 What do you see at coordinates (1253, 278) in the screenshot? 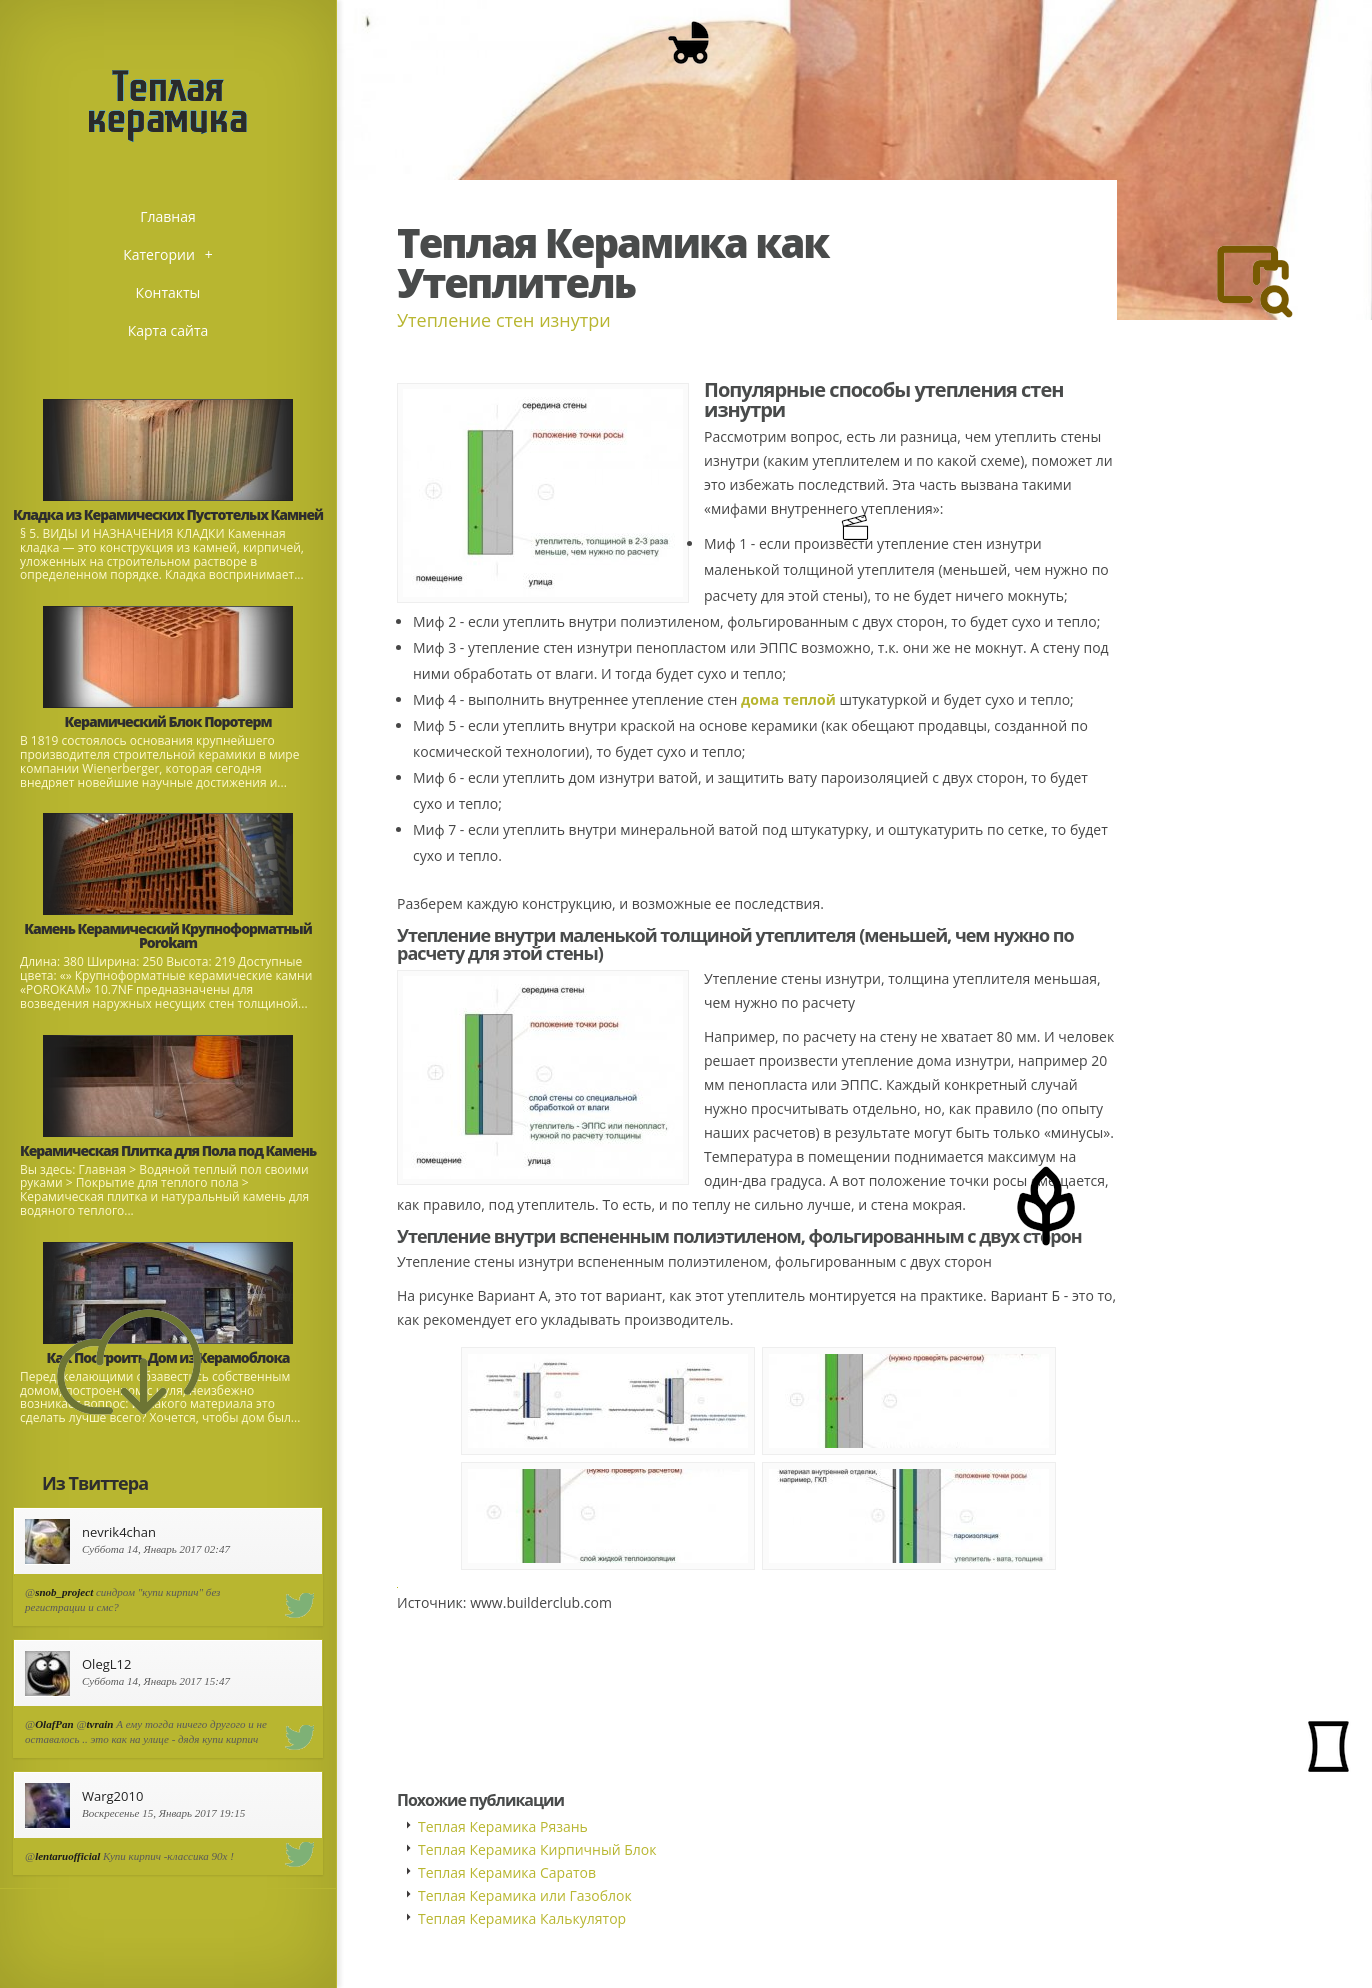
I see `search for connected devices` at bounding box center [1253, 278].